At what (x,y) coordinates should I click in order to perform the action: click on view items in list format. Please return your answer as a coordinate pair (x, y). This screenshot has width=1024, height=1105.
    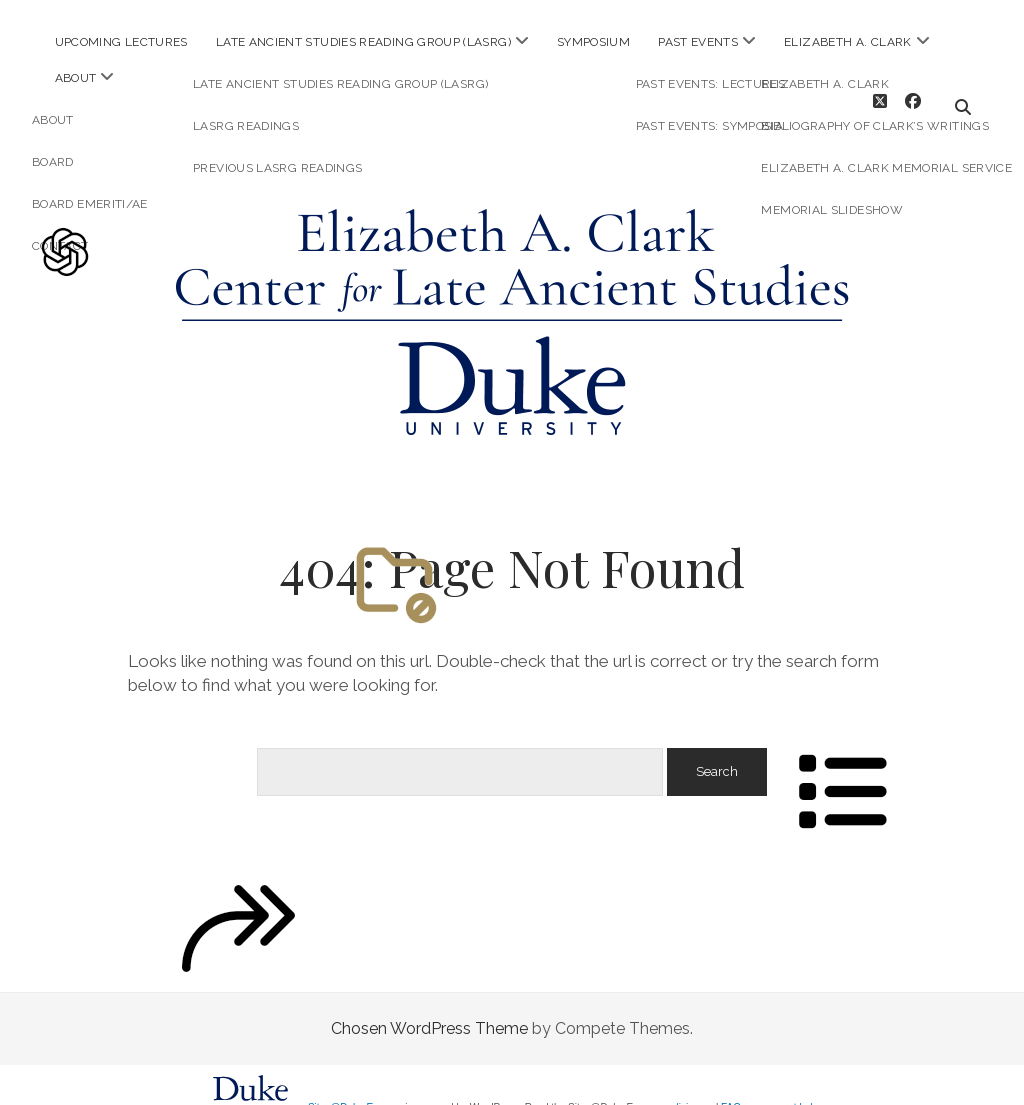
    Looking at the image, I should click on (841, 791).